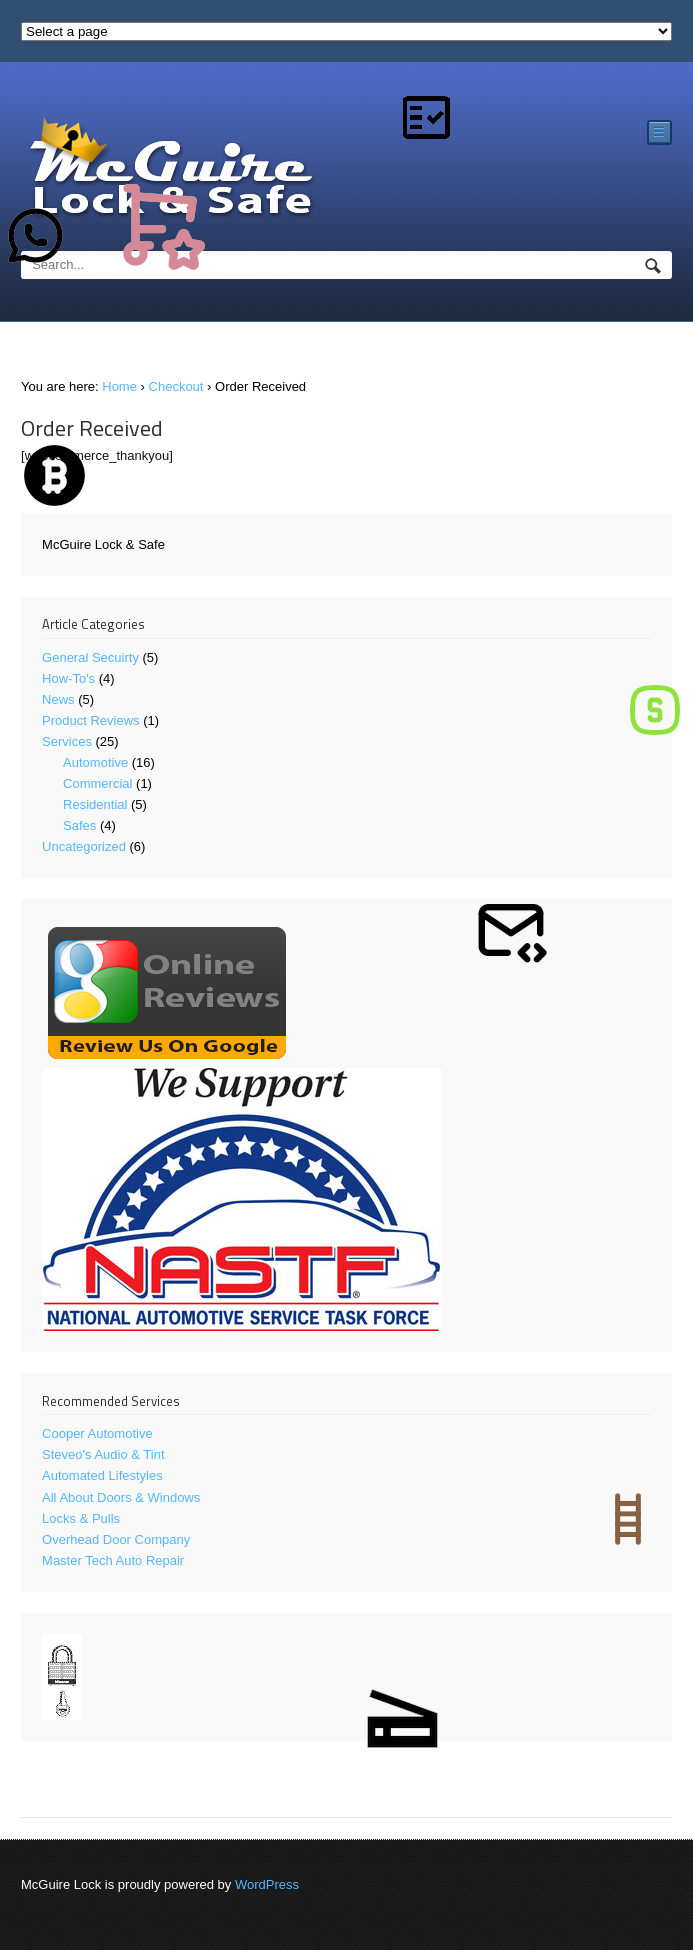 The height and width of the screenshot is (1950, 693). I want to click on open WhatsApp messaging app, so click(35, 235).